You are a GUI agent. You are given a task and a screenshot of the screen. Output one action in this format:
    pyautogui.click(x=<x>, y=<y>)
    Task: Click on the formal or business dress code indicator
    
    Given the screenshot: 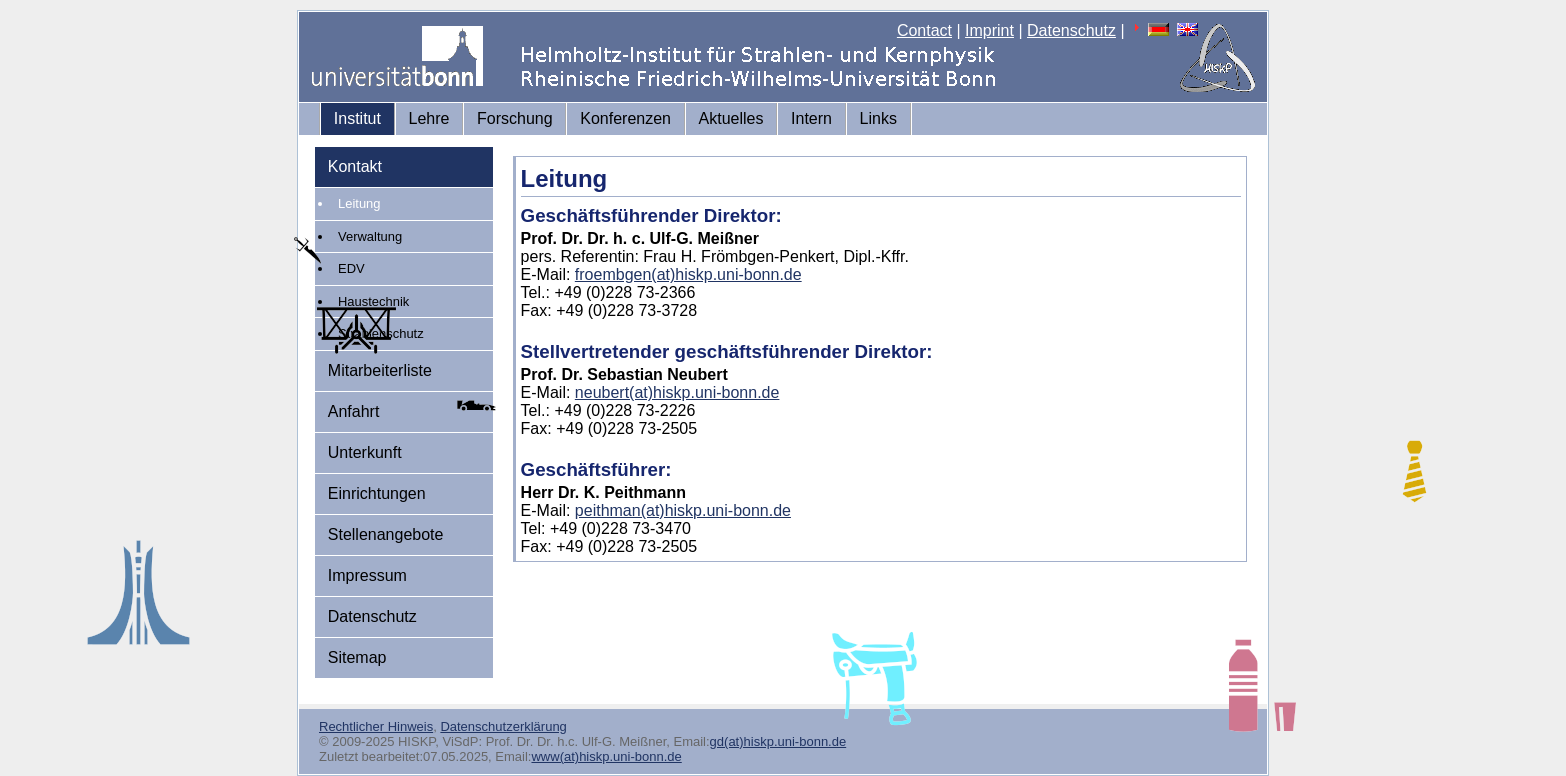 What is the action you would take?
    pyautogui.click(x=1414, y=471)
    